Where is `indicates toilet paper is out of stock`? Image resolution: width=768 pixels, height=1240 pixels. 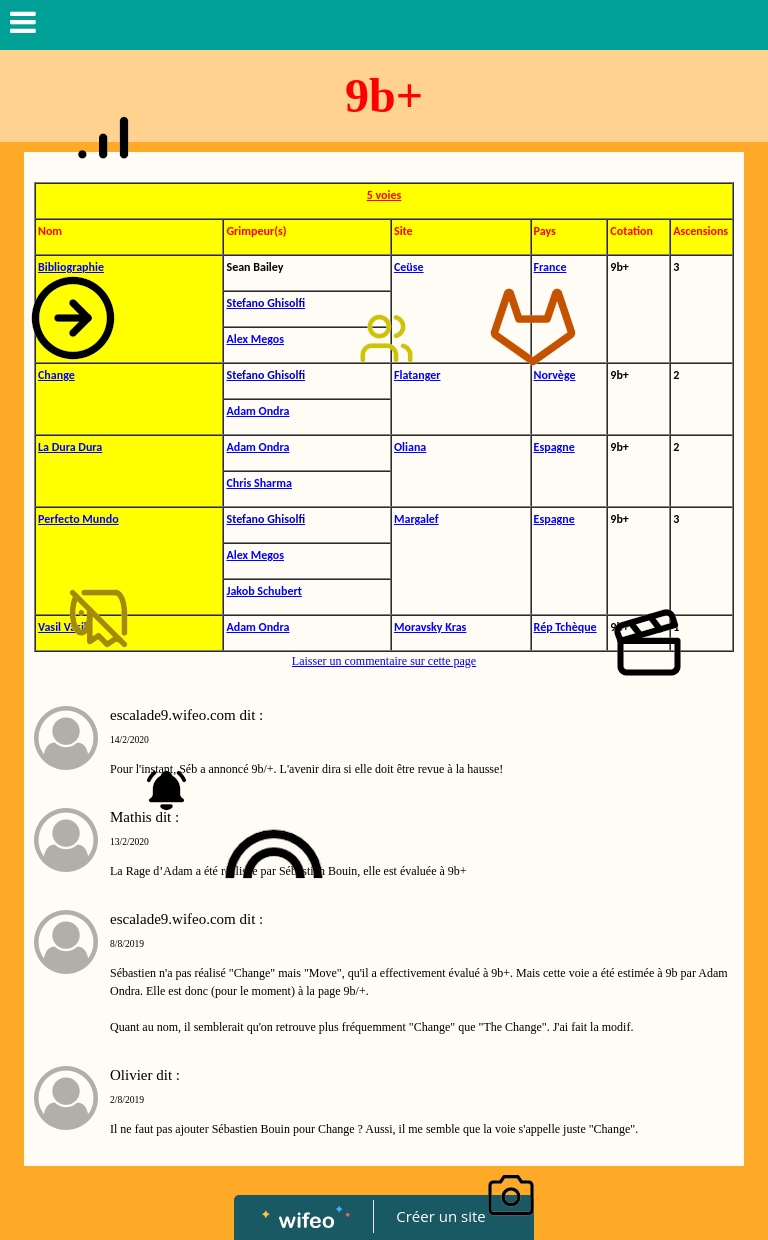
indicates toilet paper is out of stock is located at coordinates (98, 618).